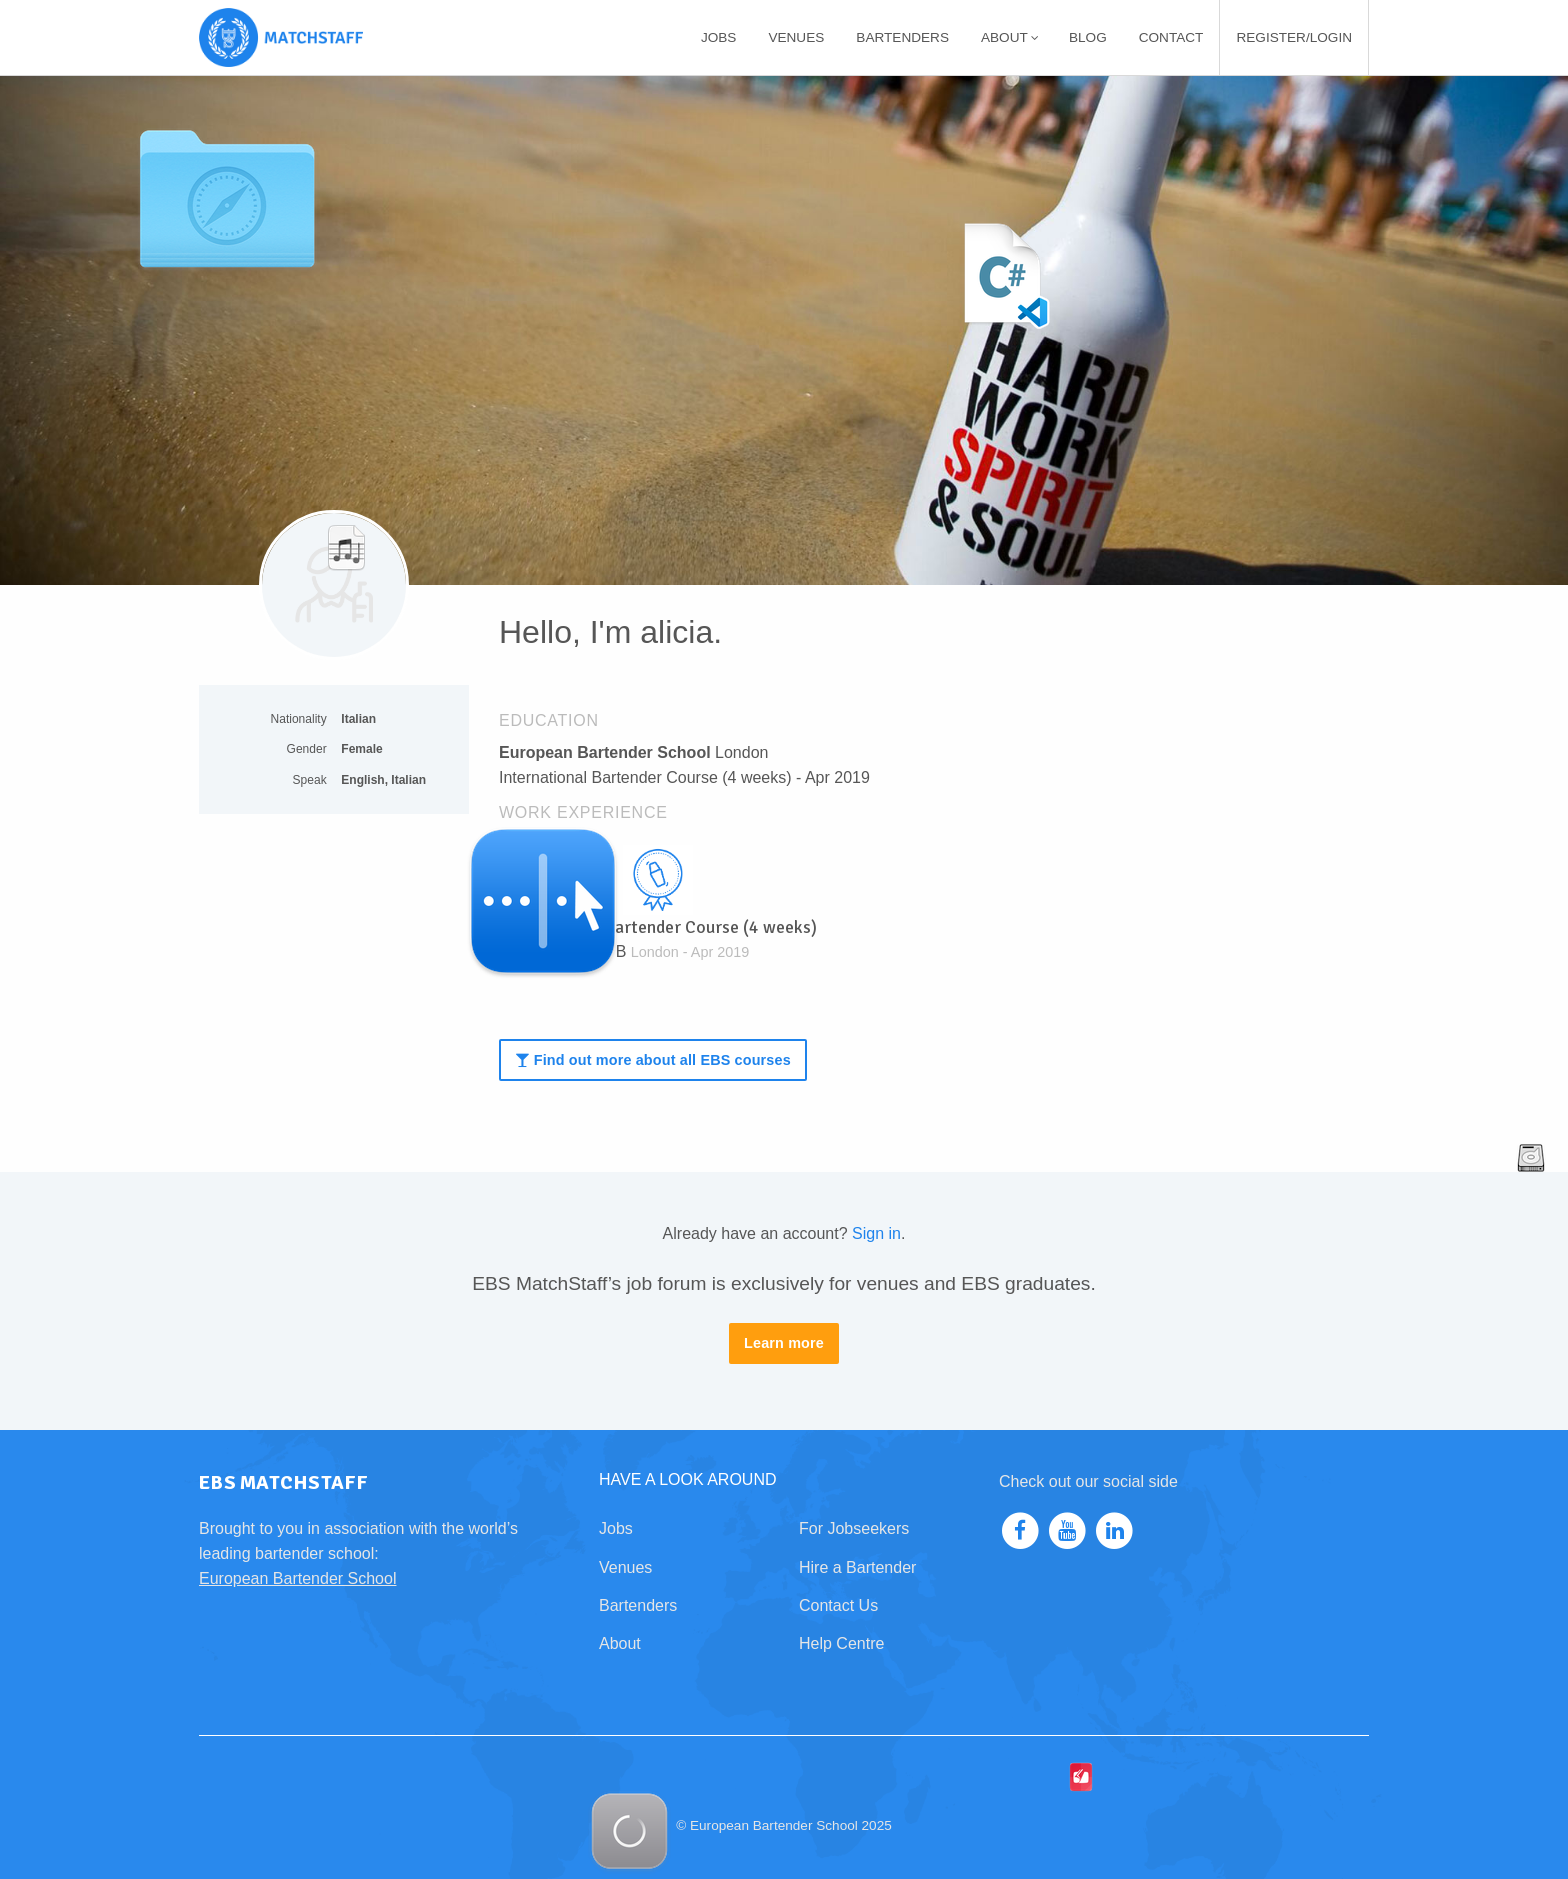 This screenshot has width=1568, height=1879. What do you see at coordinates (629, 1832) in the screenshot?
I see `access startup screen or boot settings` at bounding box center [629, 1832].